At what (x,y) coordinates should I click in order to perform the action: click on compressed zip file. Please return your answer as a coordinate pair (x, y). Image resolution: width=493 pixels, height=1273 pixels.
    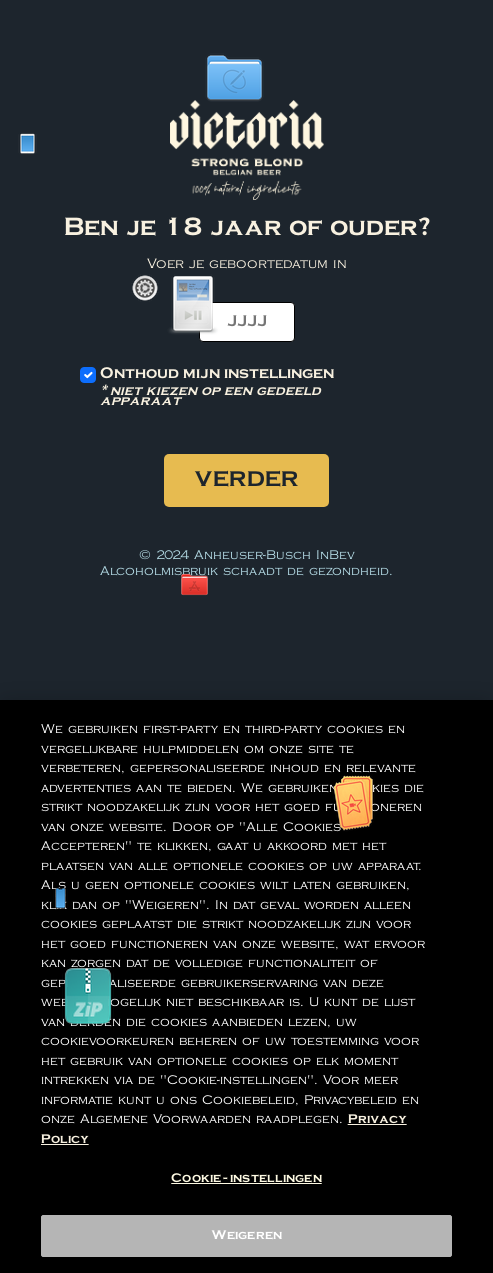
    Looking at the image, I should click on (88, 996).